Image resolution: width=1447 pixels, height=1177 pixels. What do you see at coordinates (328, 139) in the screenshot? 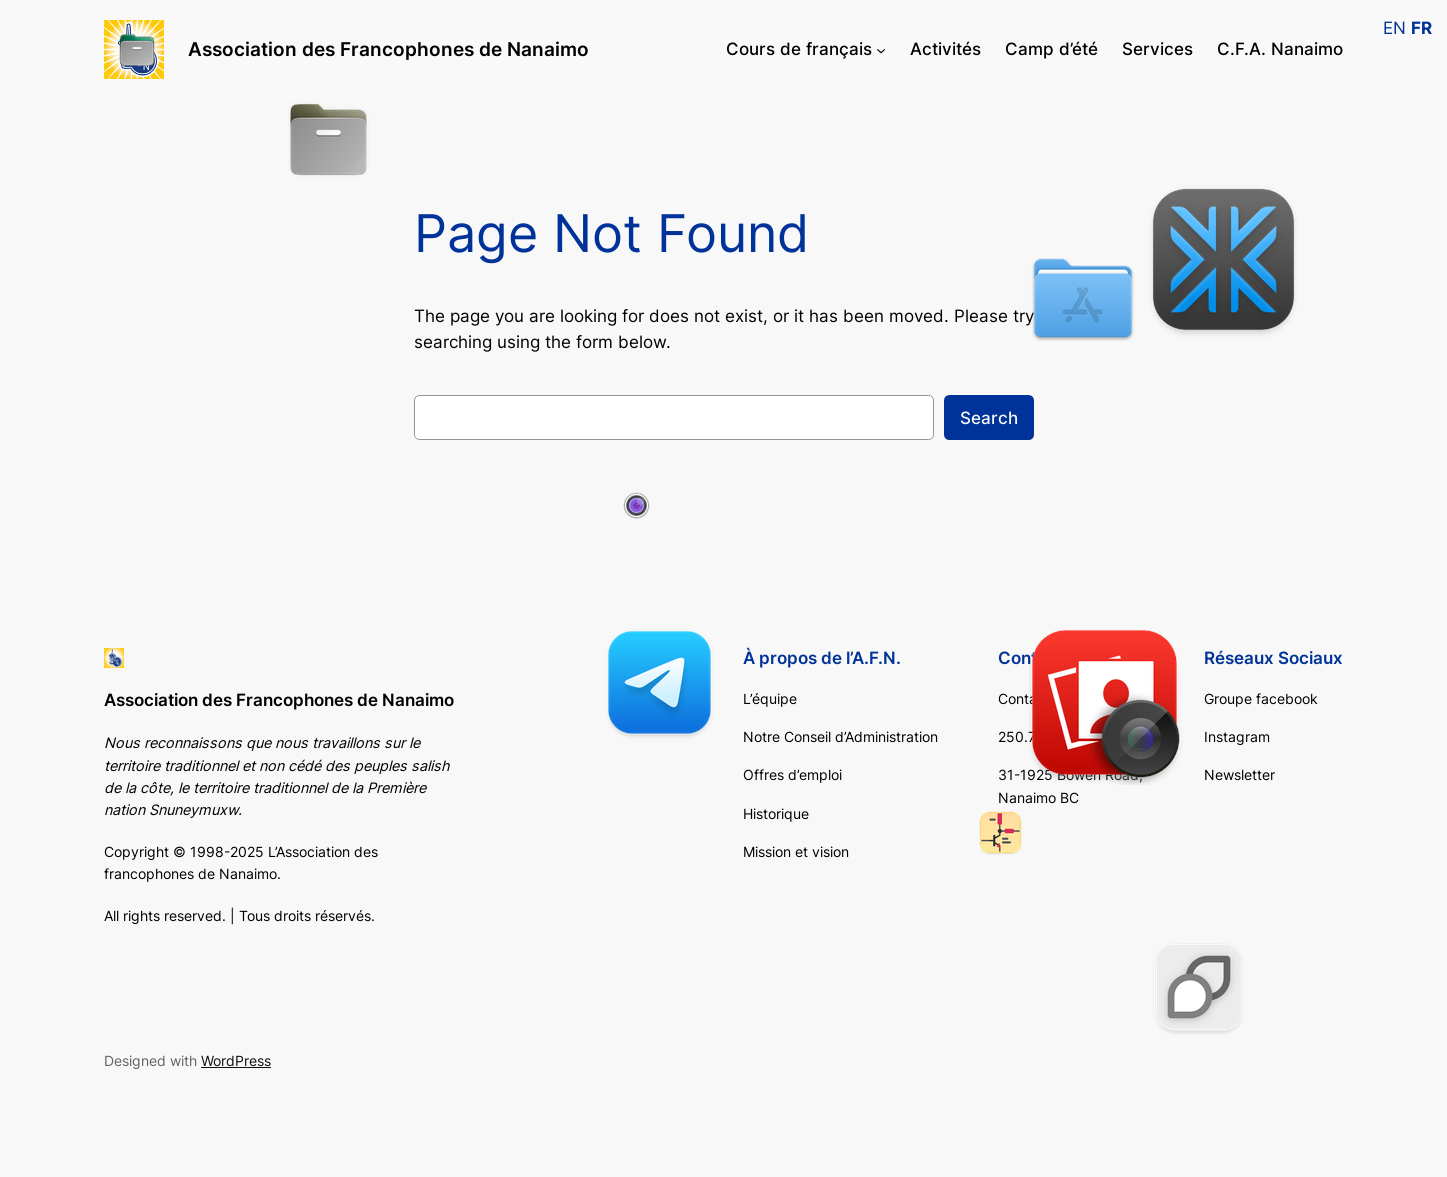
I see `open the file manager application` at bounding box center [328, 139].